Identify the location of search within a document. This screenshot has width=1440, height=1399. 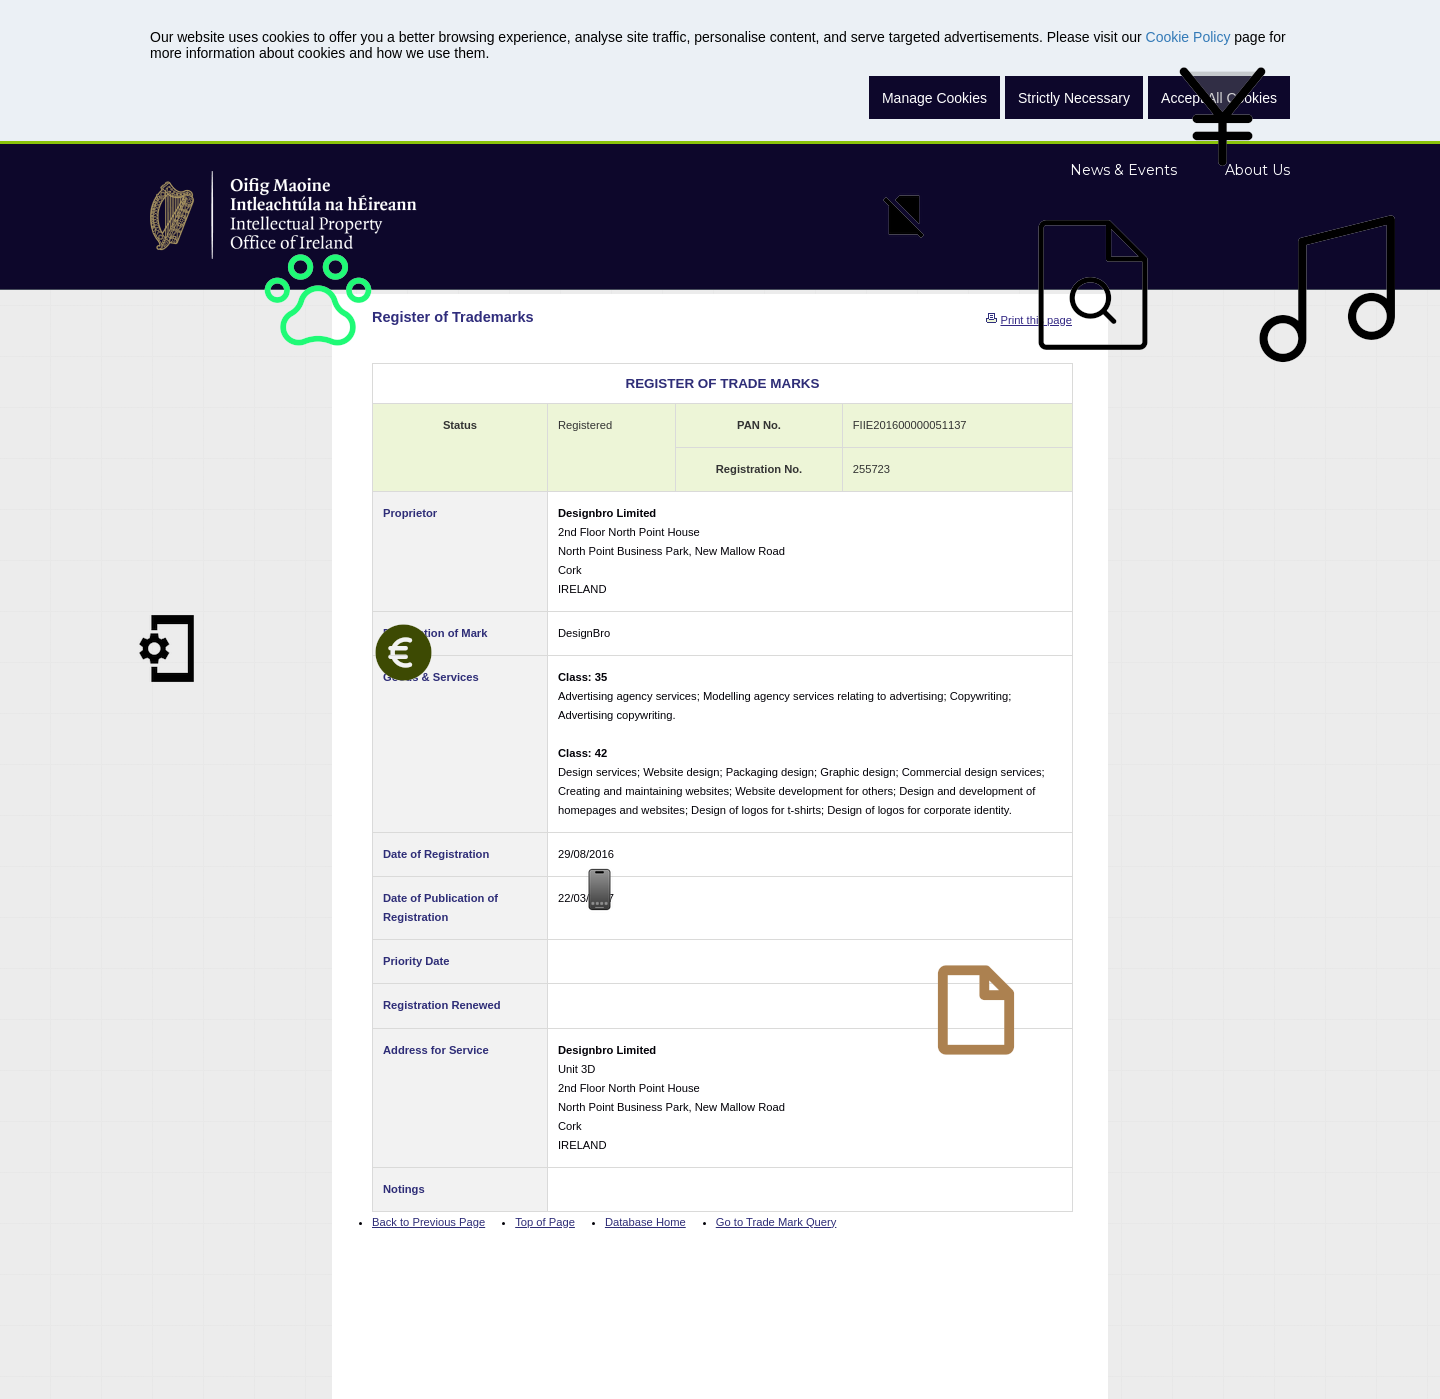
(1093, 285).